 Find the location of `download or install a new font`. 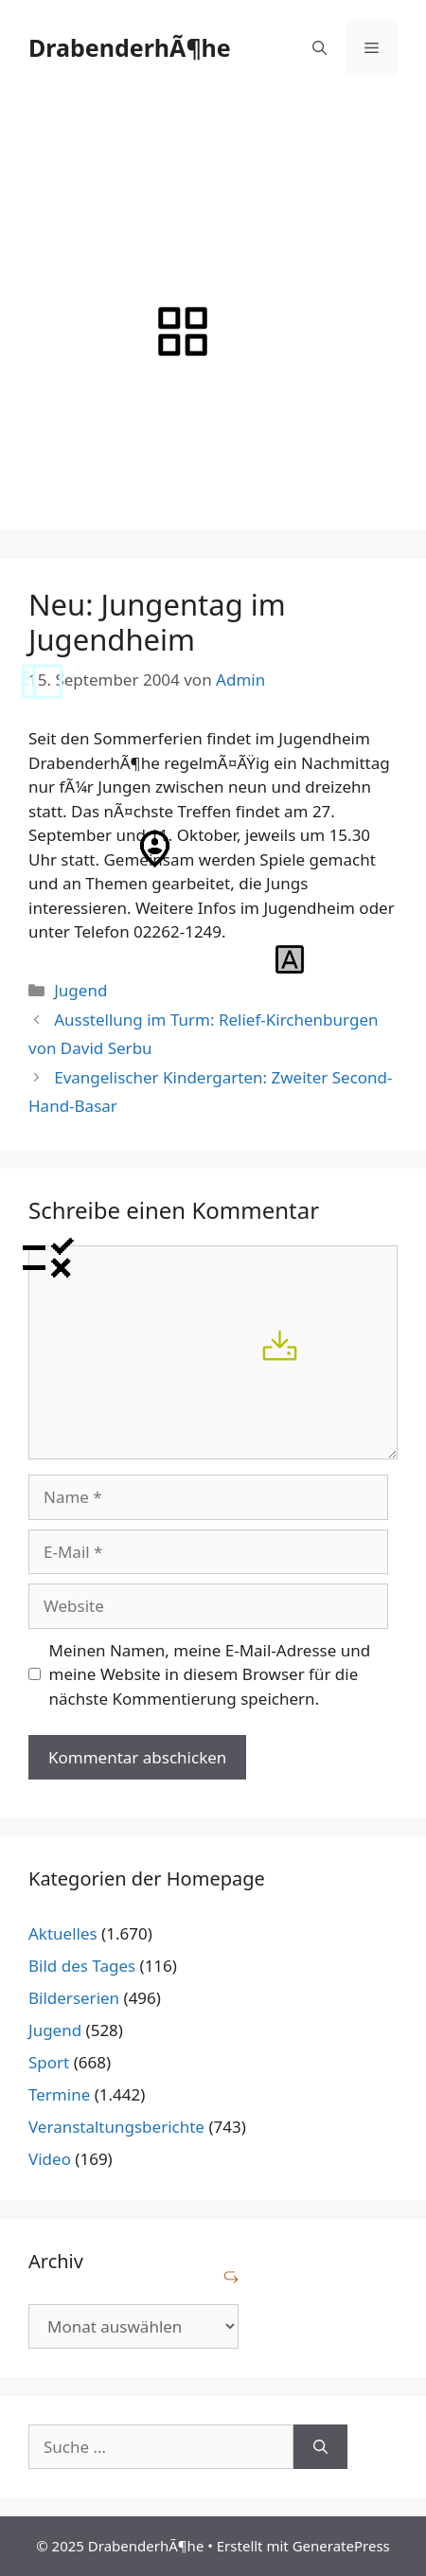

download or install a new font is located at coordinates (290, 959).